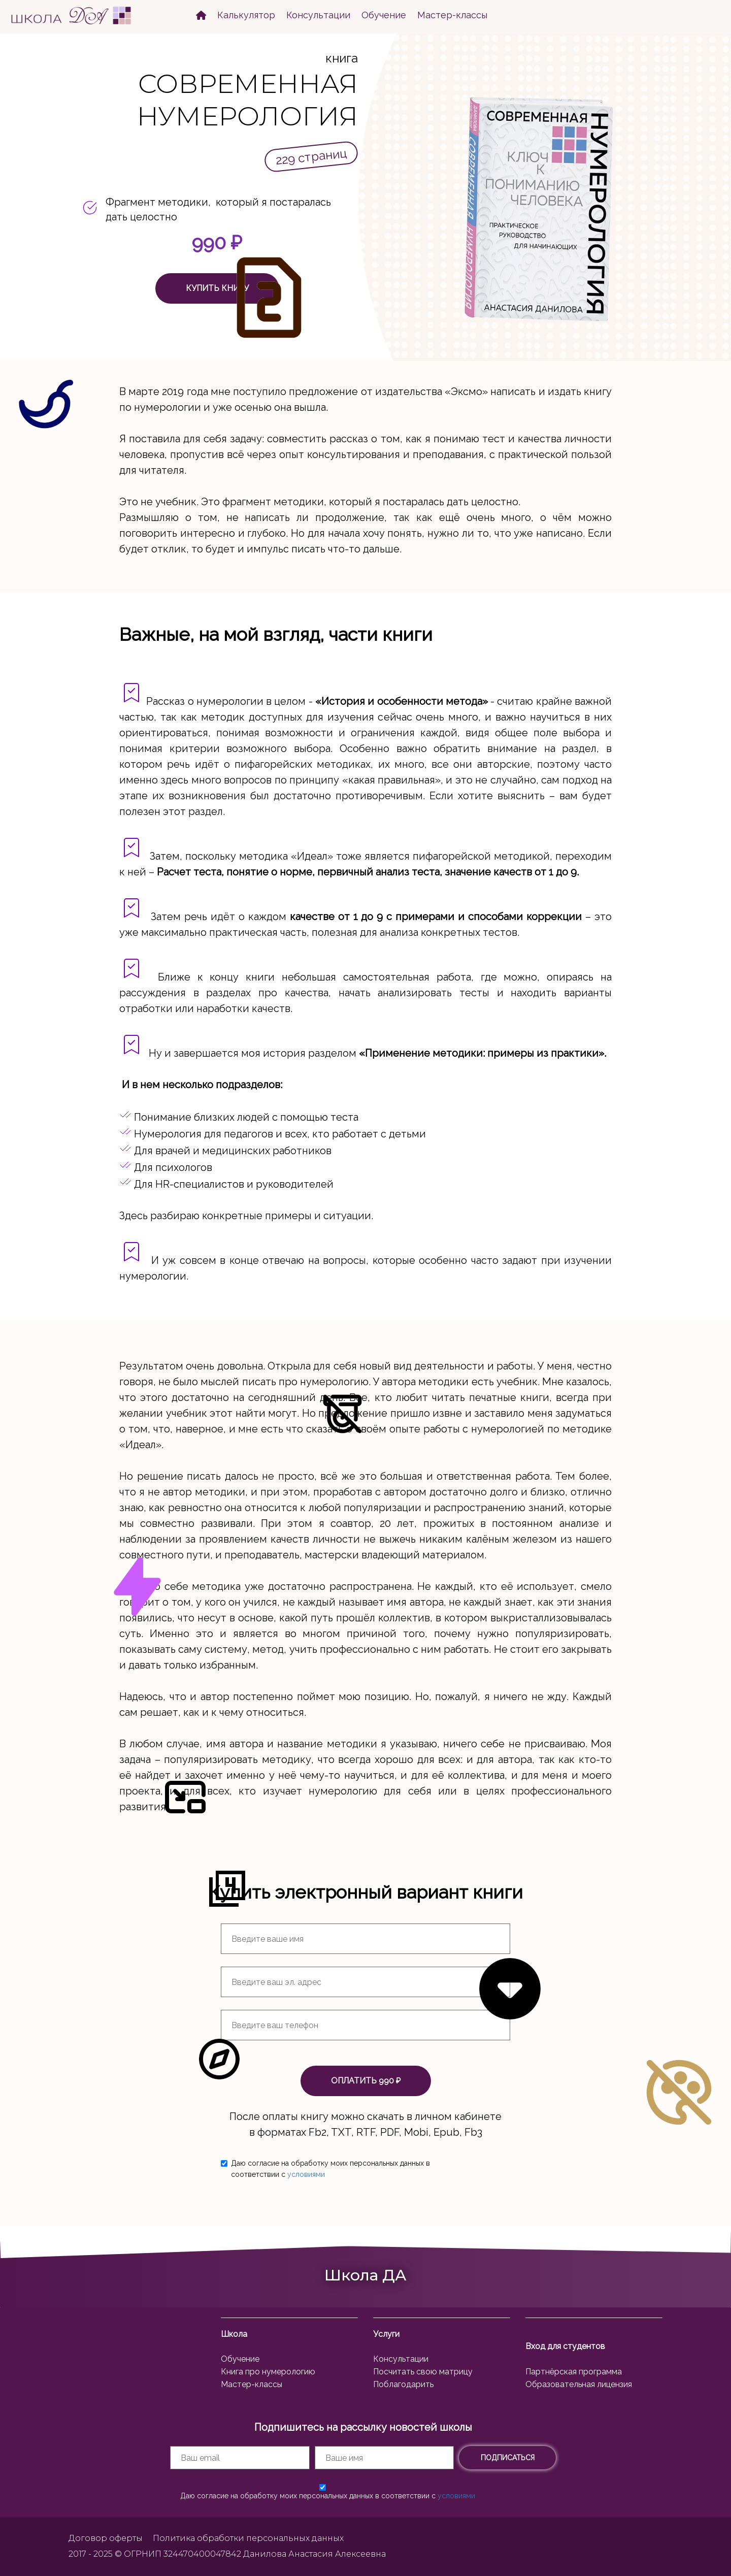  I want to click on disable color customization, so click(679, 2092).